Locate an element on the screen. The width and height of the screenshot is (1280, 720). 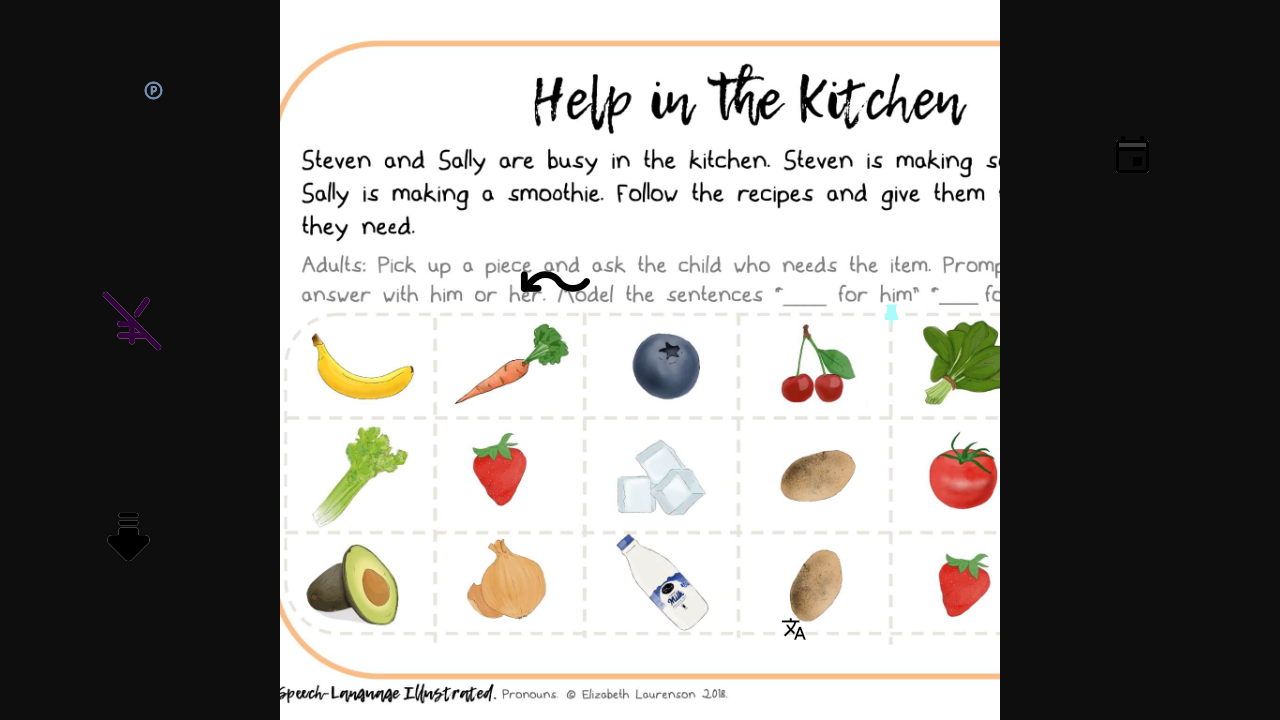
translate text to another language is located at coordinates (794, 629).